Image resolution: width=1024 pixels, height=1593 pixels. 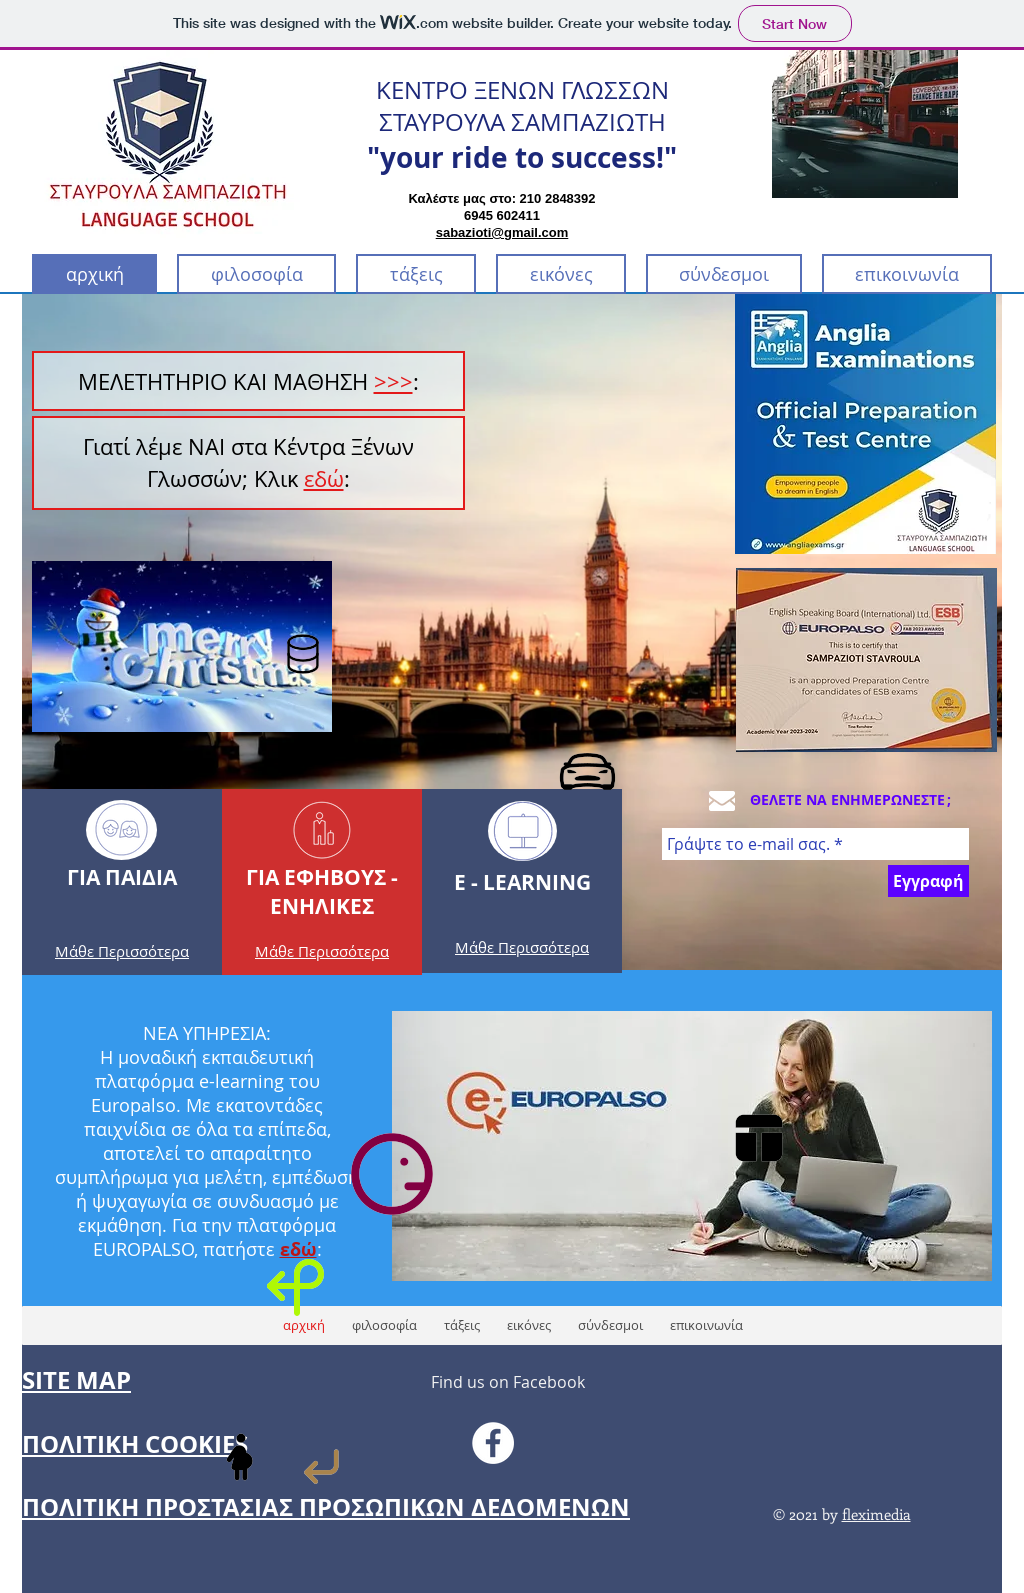 I want to click on return or enter key action, so click(x=322, y=1465).